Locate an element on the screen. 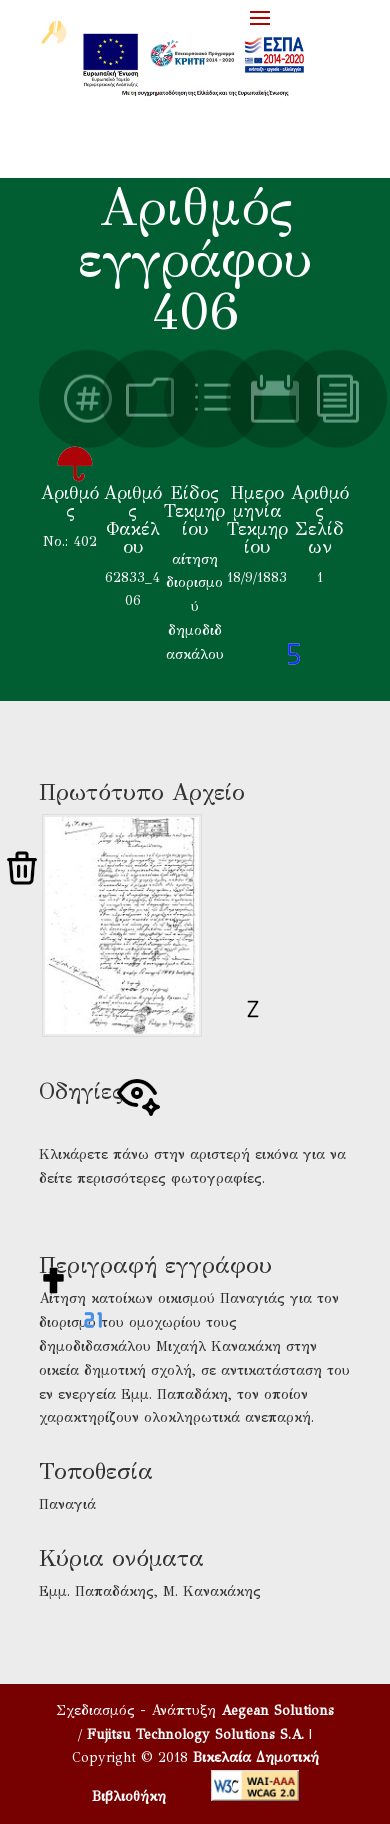 The height and width of the screenshot is (1824, 390). view weather protection or rain forecast is located at coordinates (75, 464).